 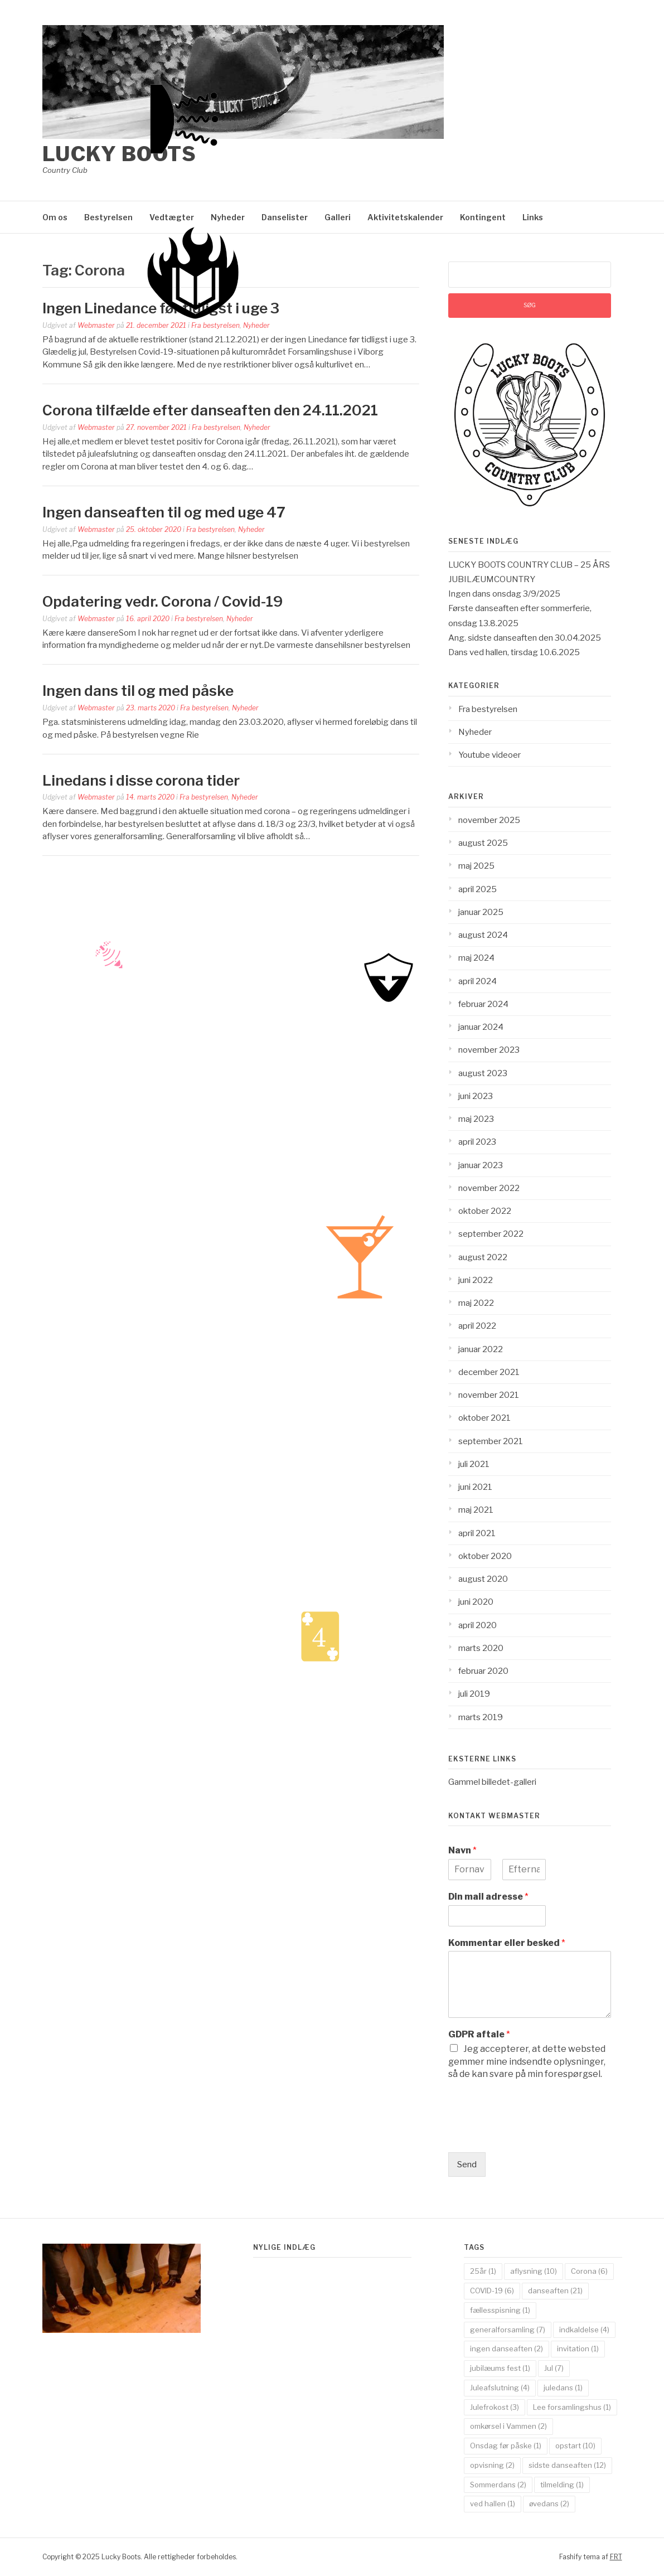 I want to click on destroy or permanently delete a document, so click(x=193, y=273).